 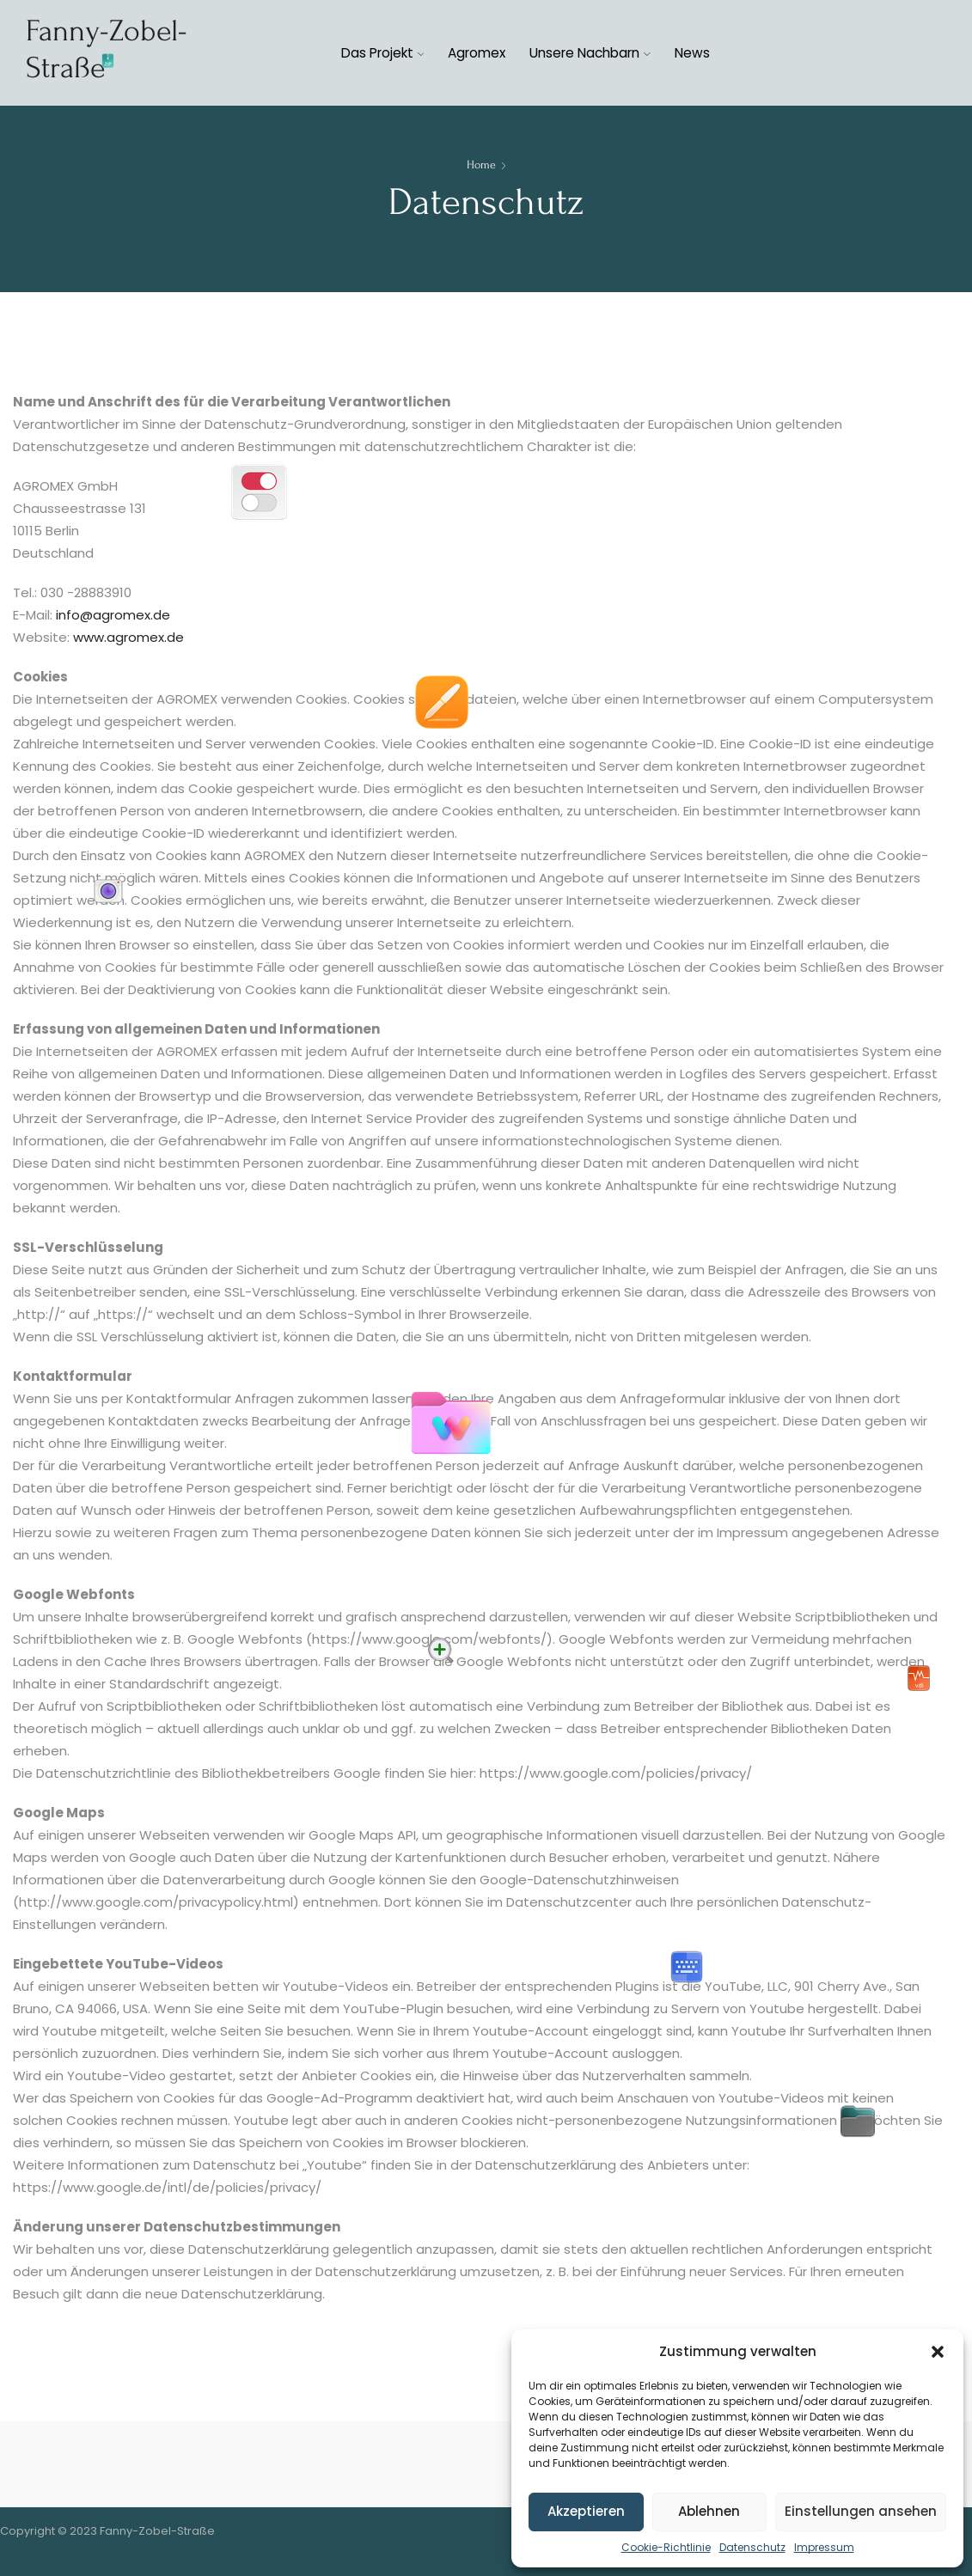 What do you see at coordinates (259, 491) in the screenshot?
I see `open desktop preferences or settings` at bounding box center [259, 491].